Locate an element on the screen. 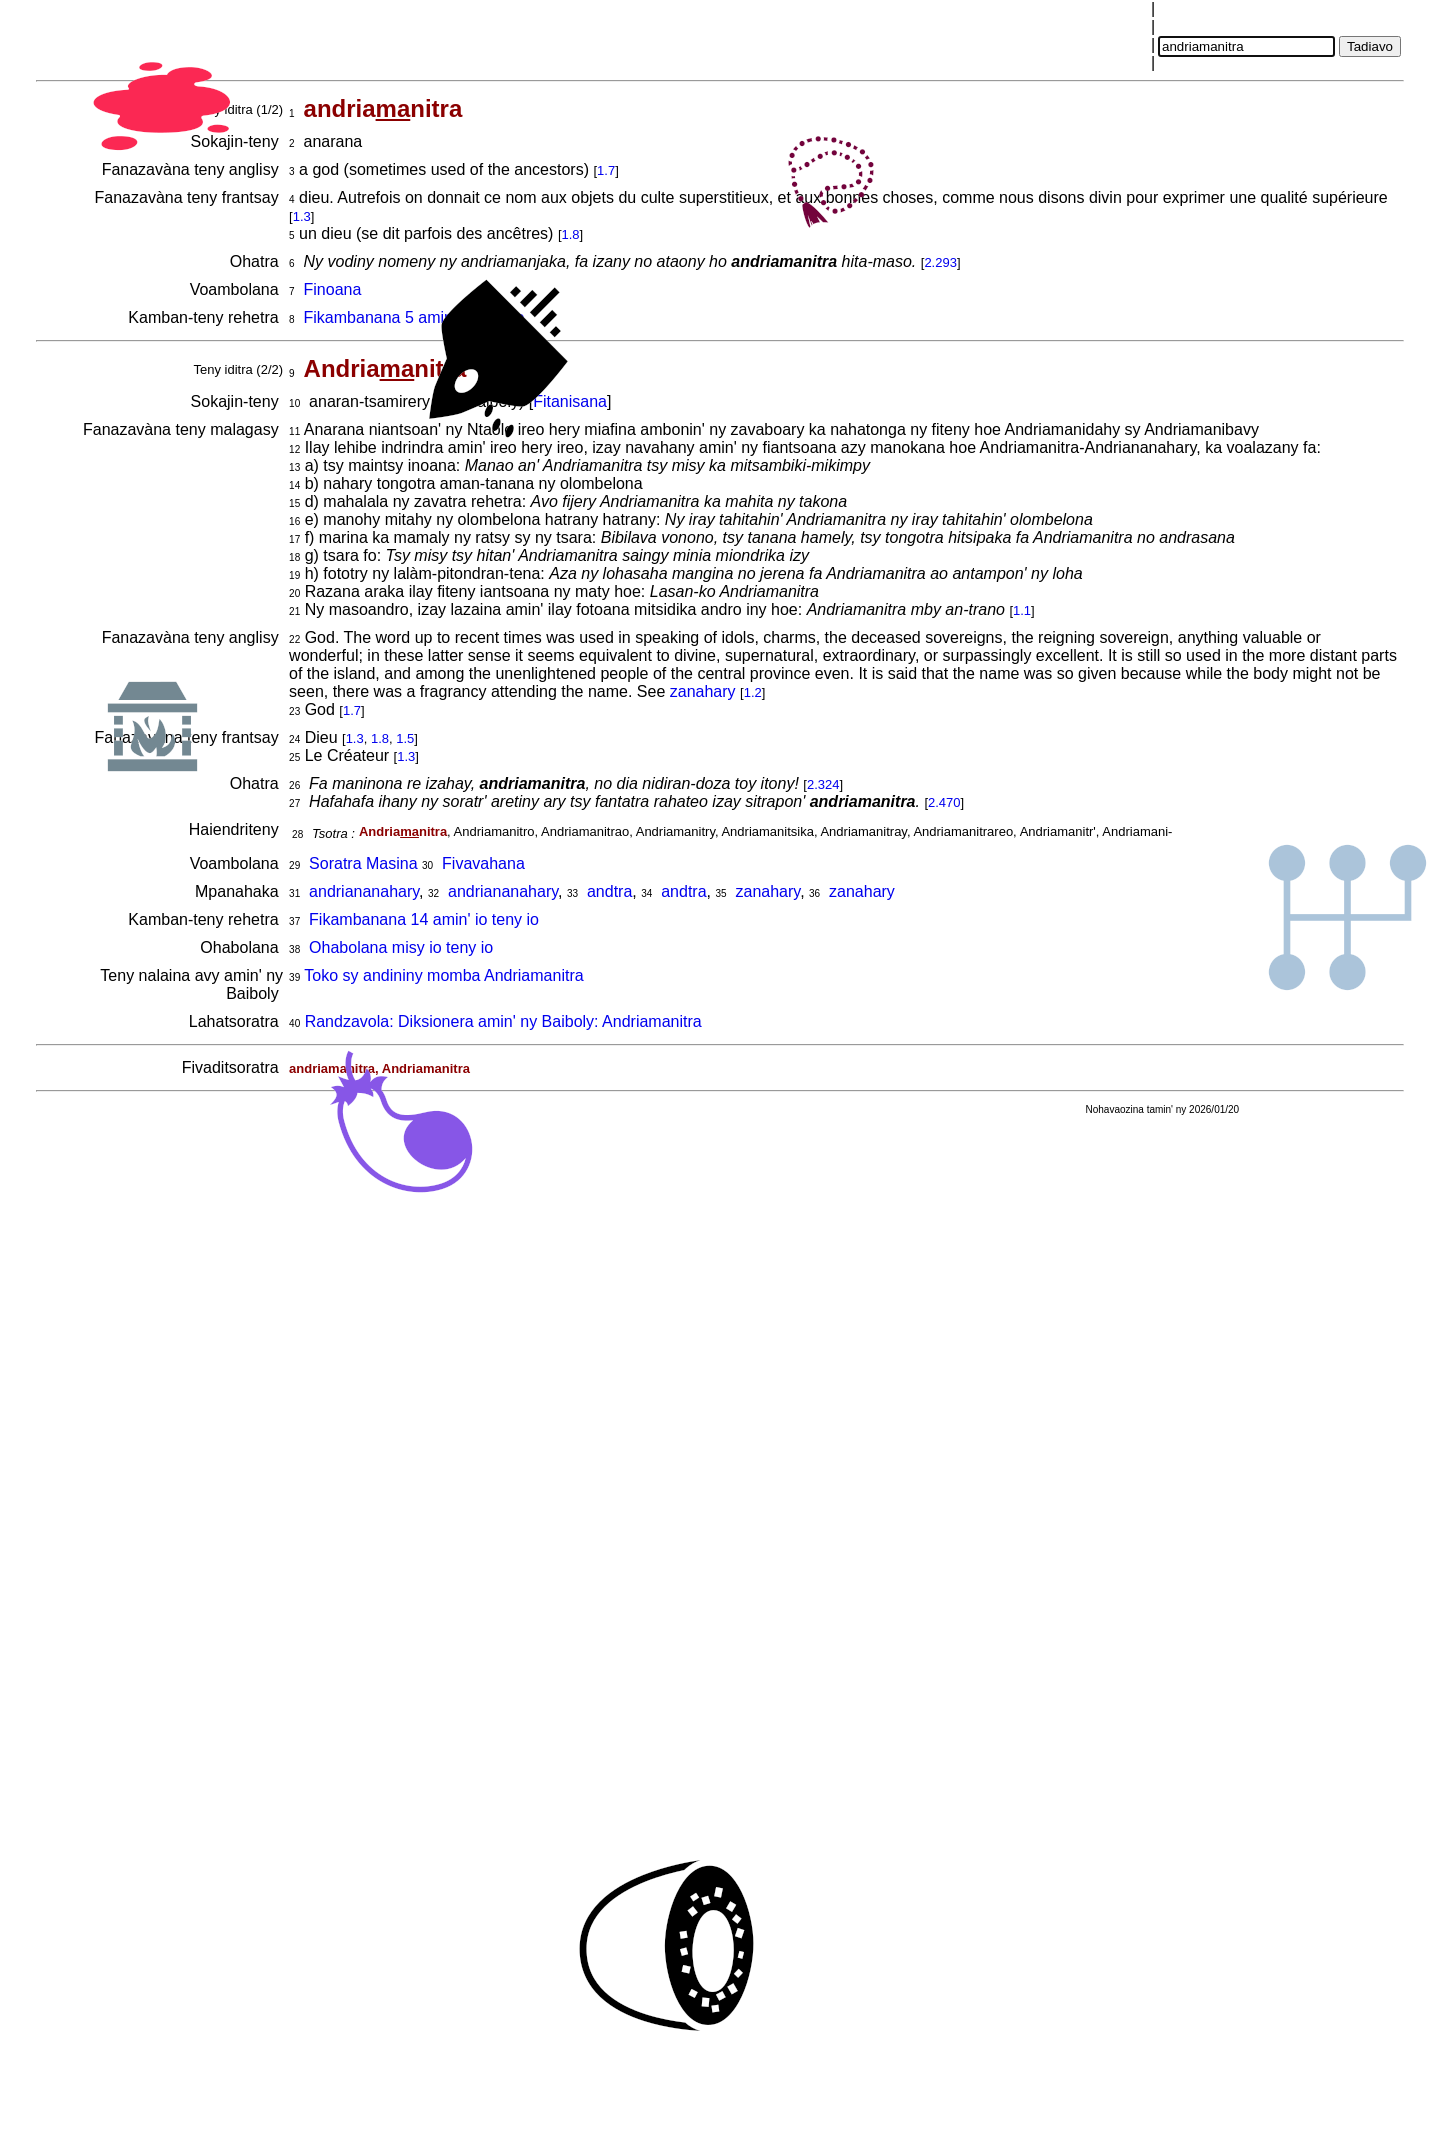 Image resolution: width=1440 pixels, height=2139 pixels. select manual transmission mode is located at coordinates (1347, 917).